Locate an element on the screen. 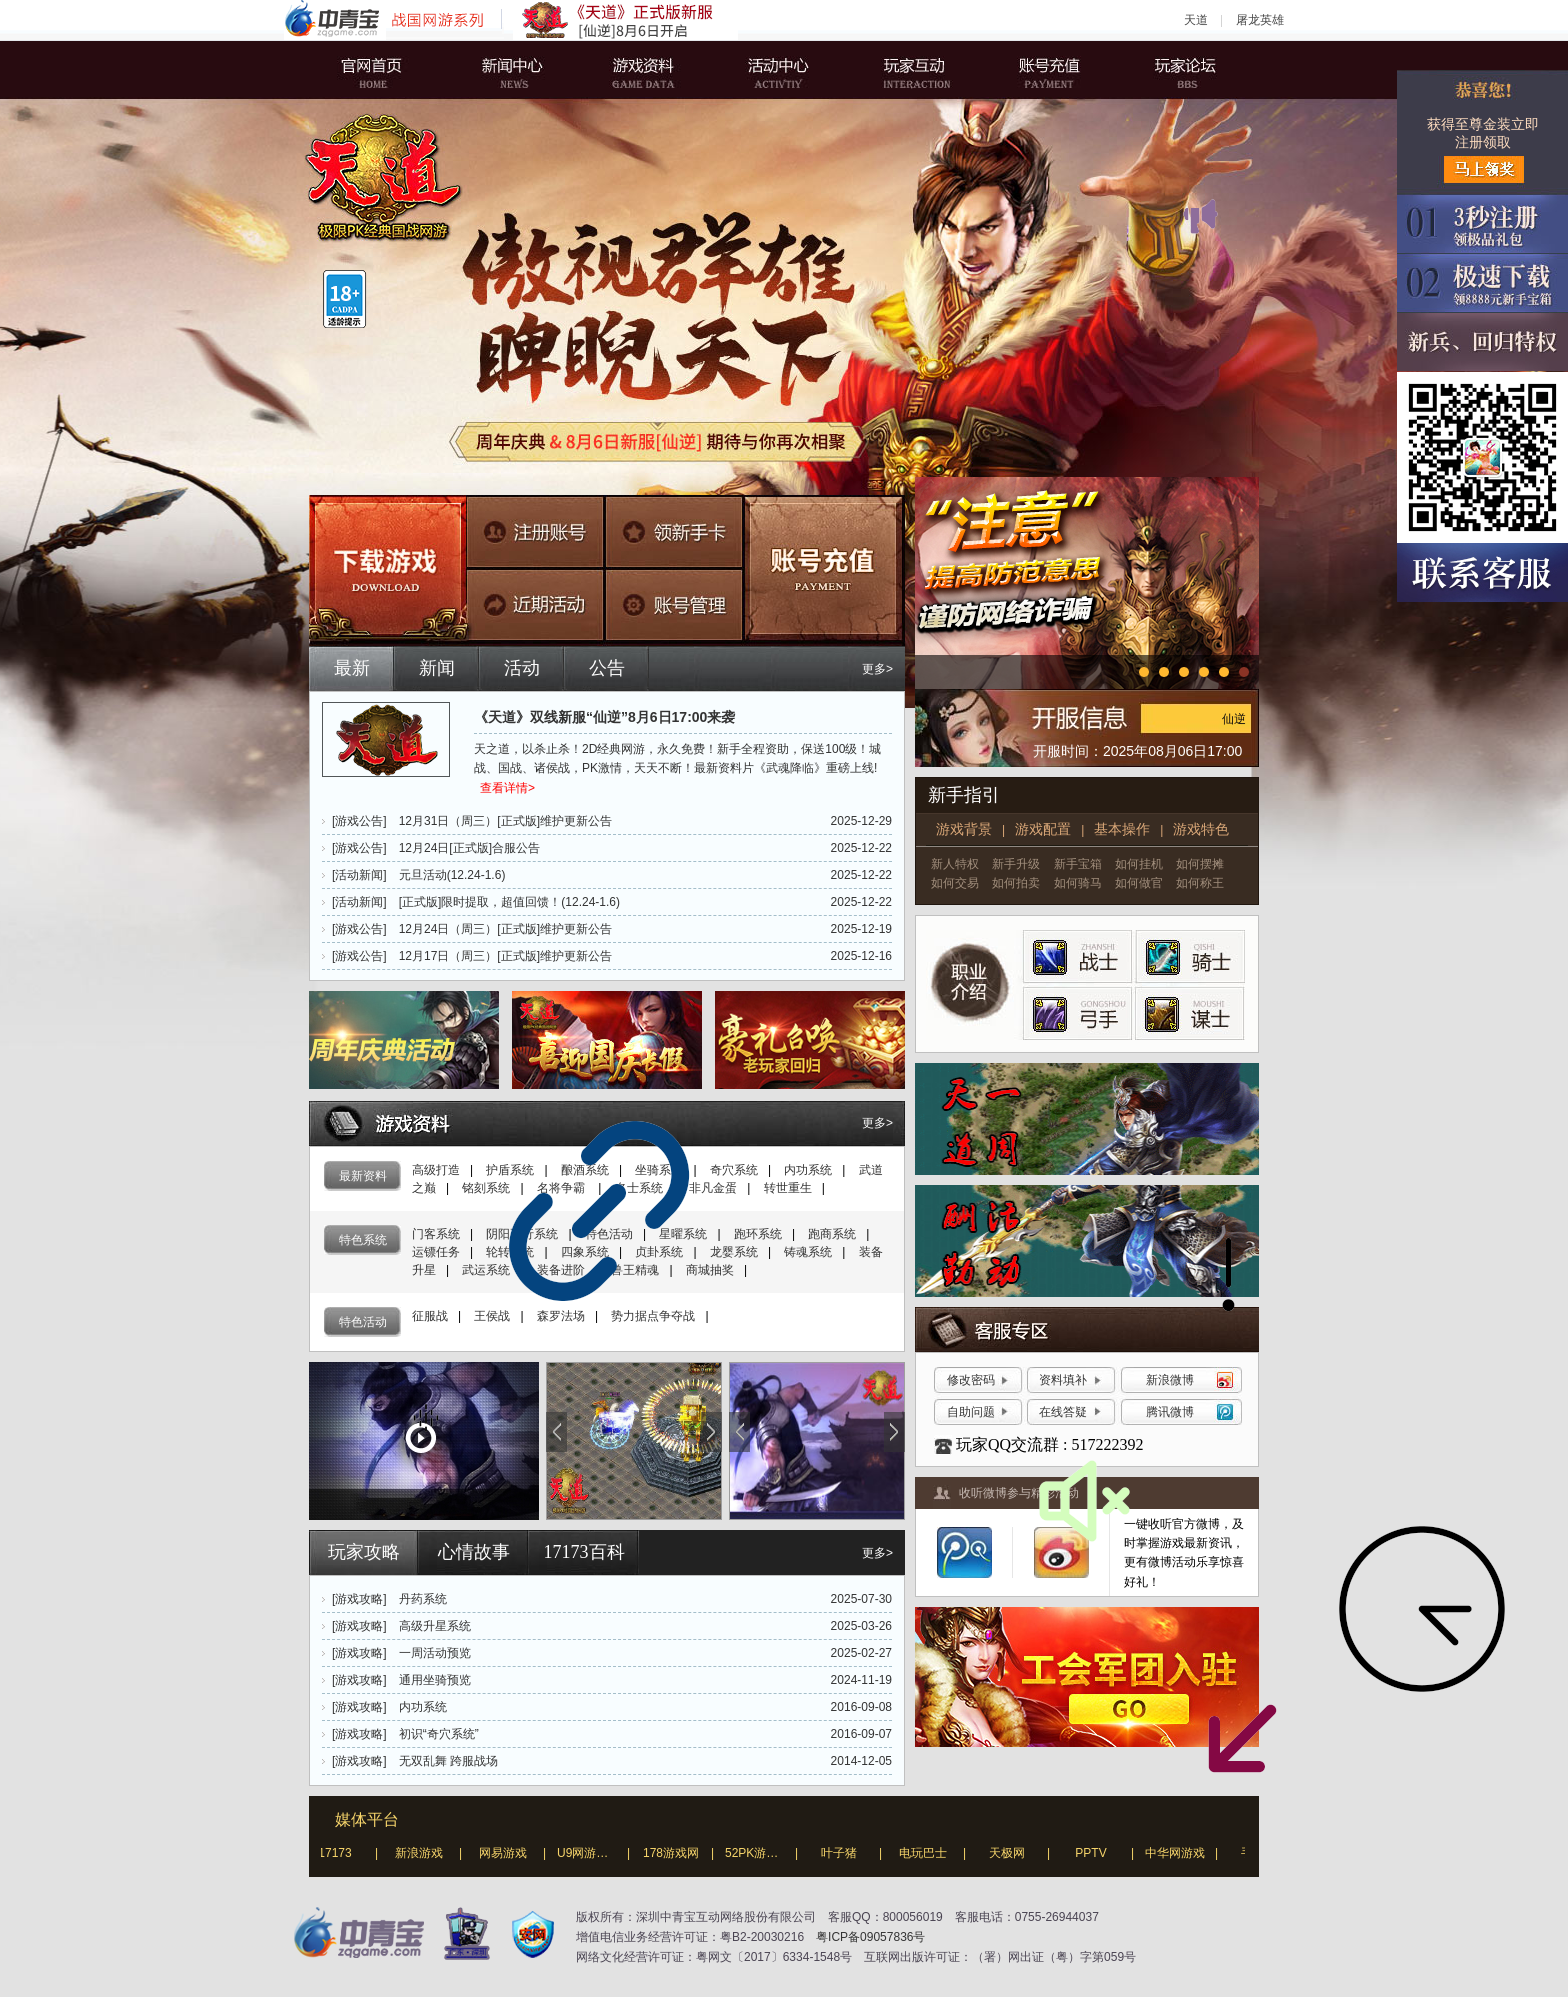 The width and height of the screenshot is (1568, 1997). copy or share a link is located at coordinates (599, 1211).